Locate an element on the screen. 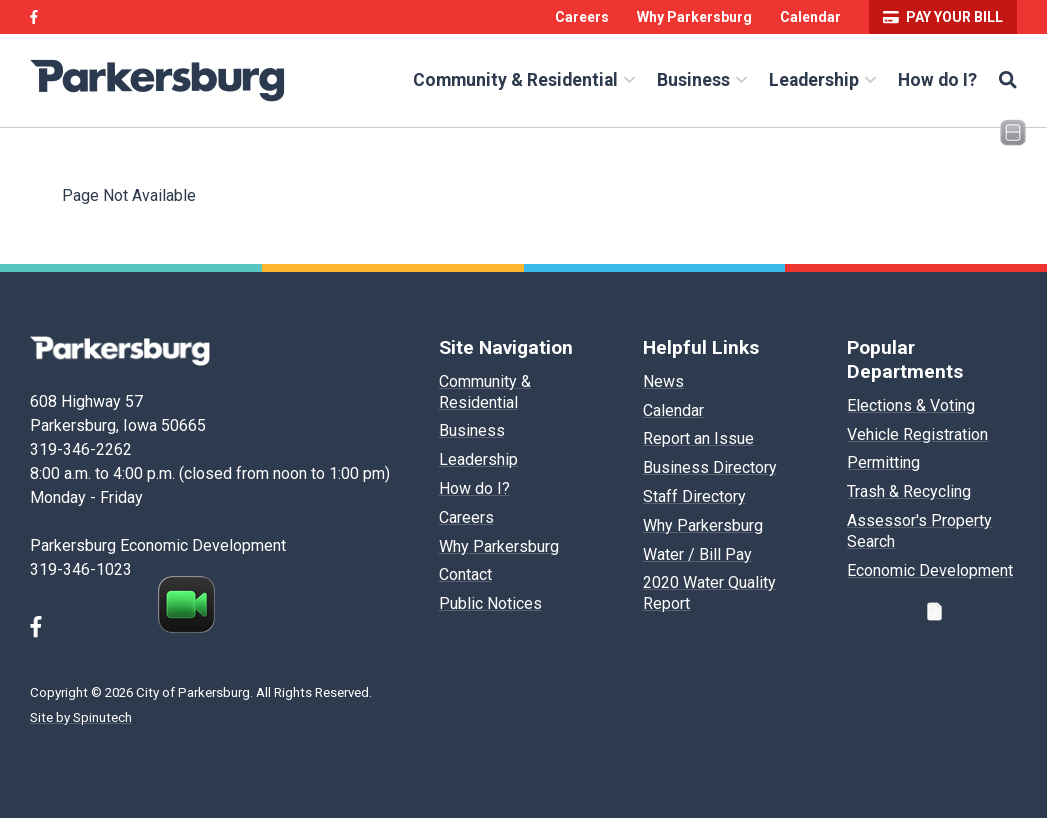  open facetime app is located at coordinates (186, 604).